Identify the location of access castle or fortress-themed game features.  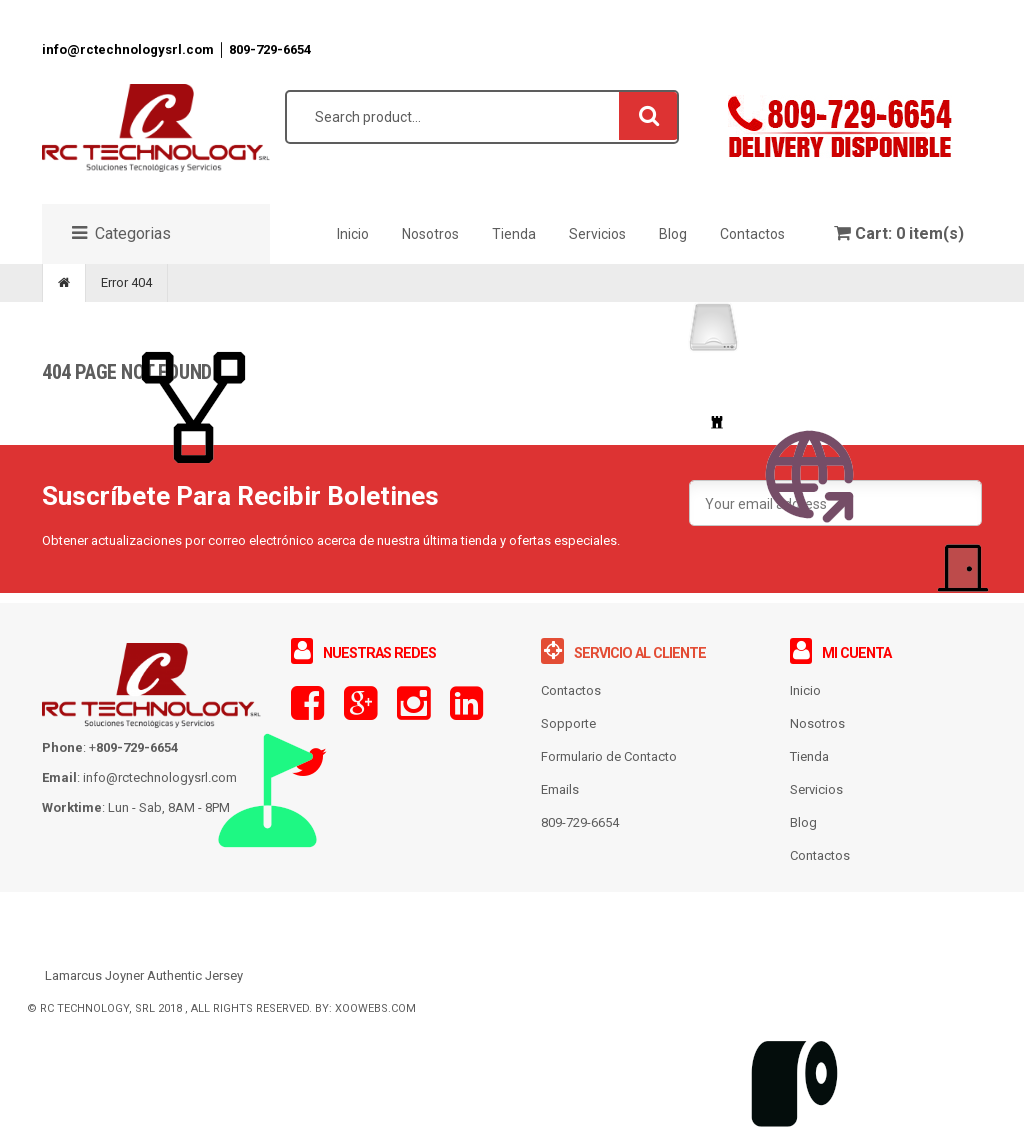
(717, 422).